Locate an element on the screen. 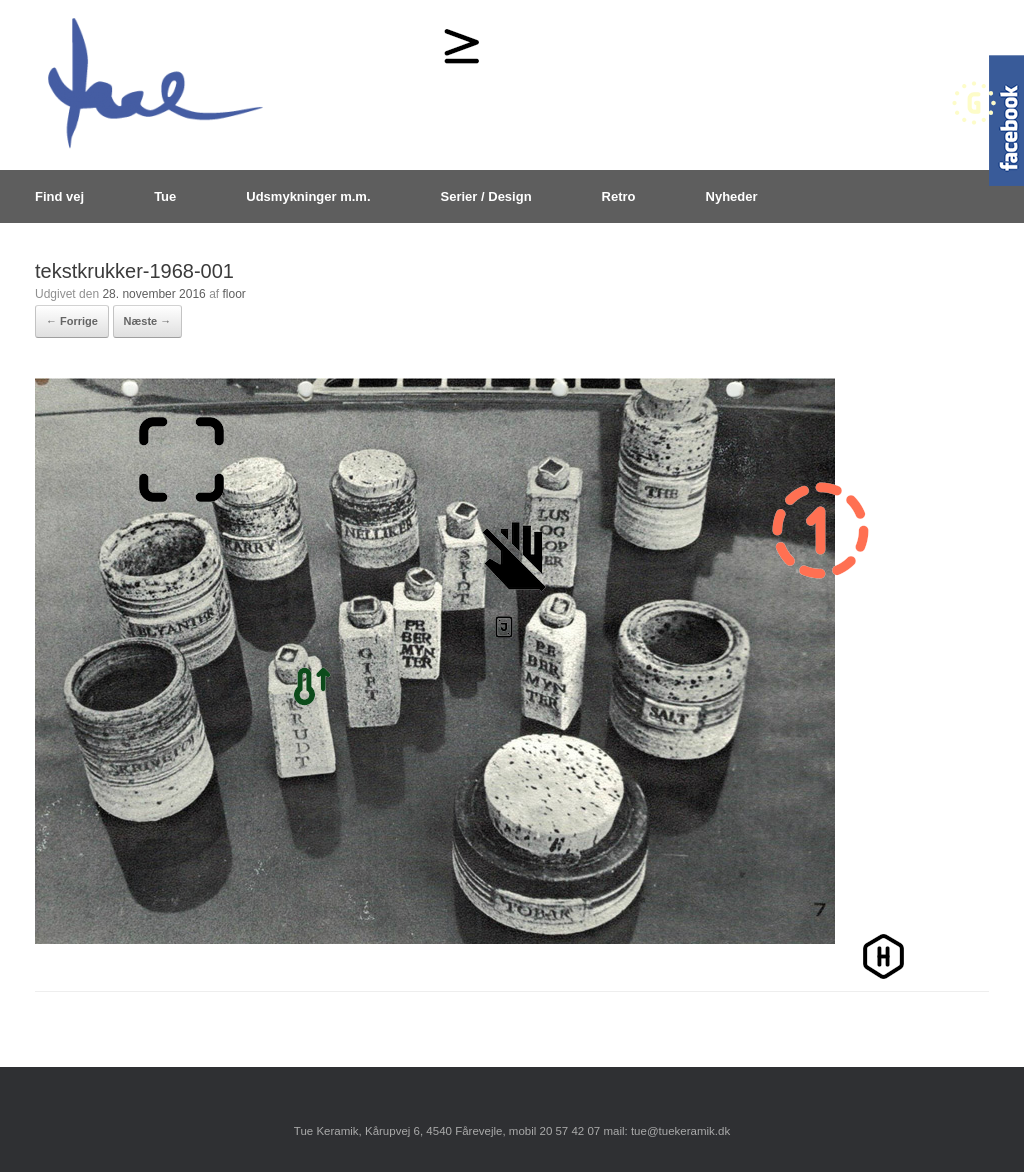 The width and height of the screenshot is (1024, 1172). indicates a hospital or medical facility is located at coordinates (883, 956).